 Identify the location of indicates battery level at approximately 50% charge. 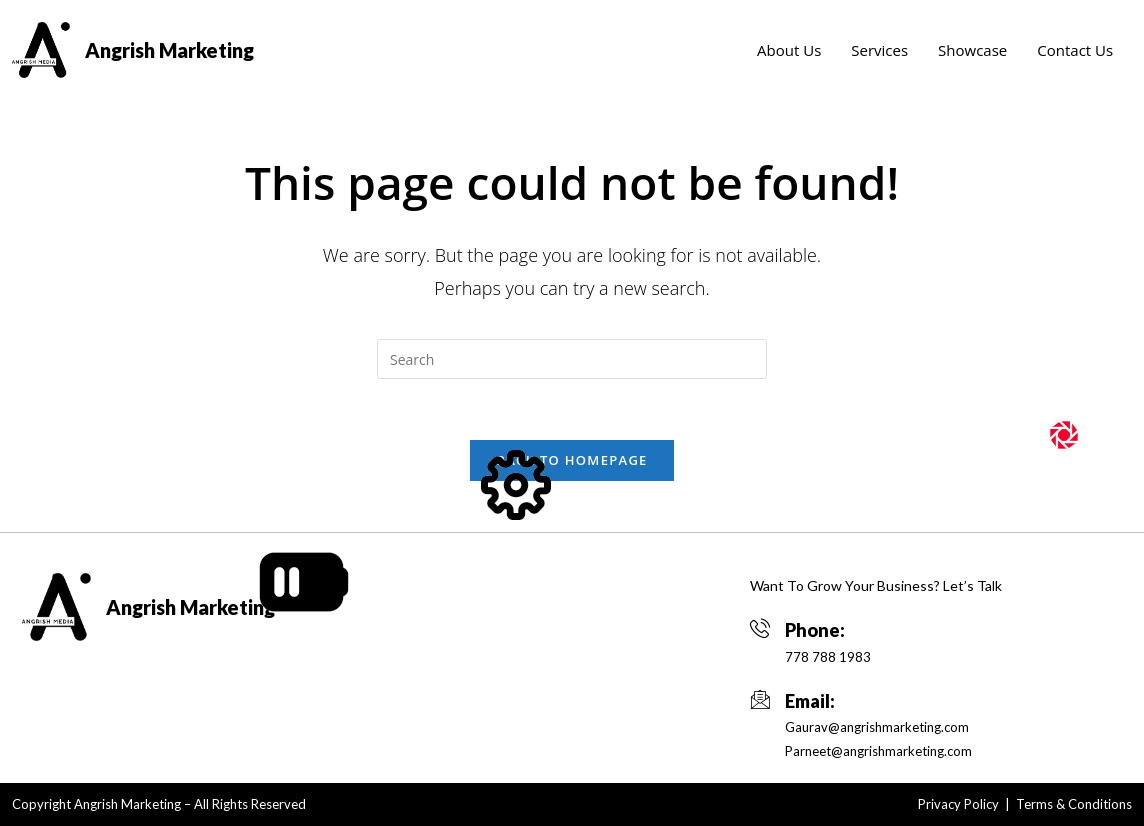
(304, 582).